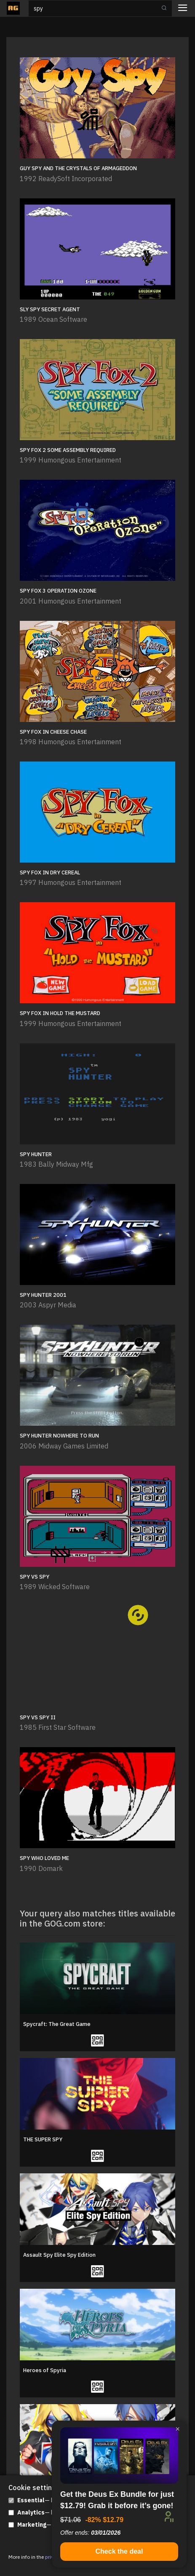 The height and width of the screenshot is (2576, 195). Describe the element at coordinates (138, 1615) in the screenshot. I see `play or access music library` at that location.